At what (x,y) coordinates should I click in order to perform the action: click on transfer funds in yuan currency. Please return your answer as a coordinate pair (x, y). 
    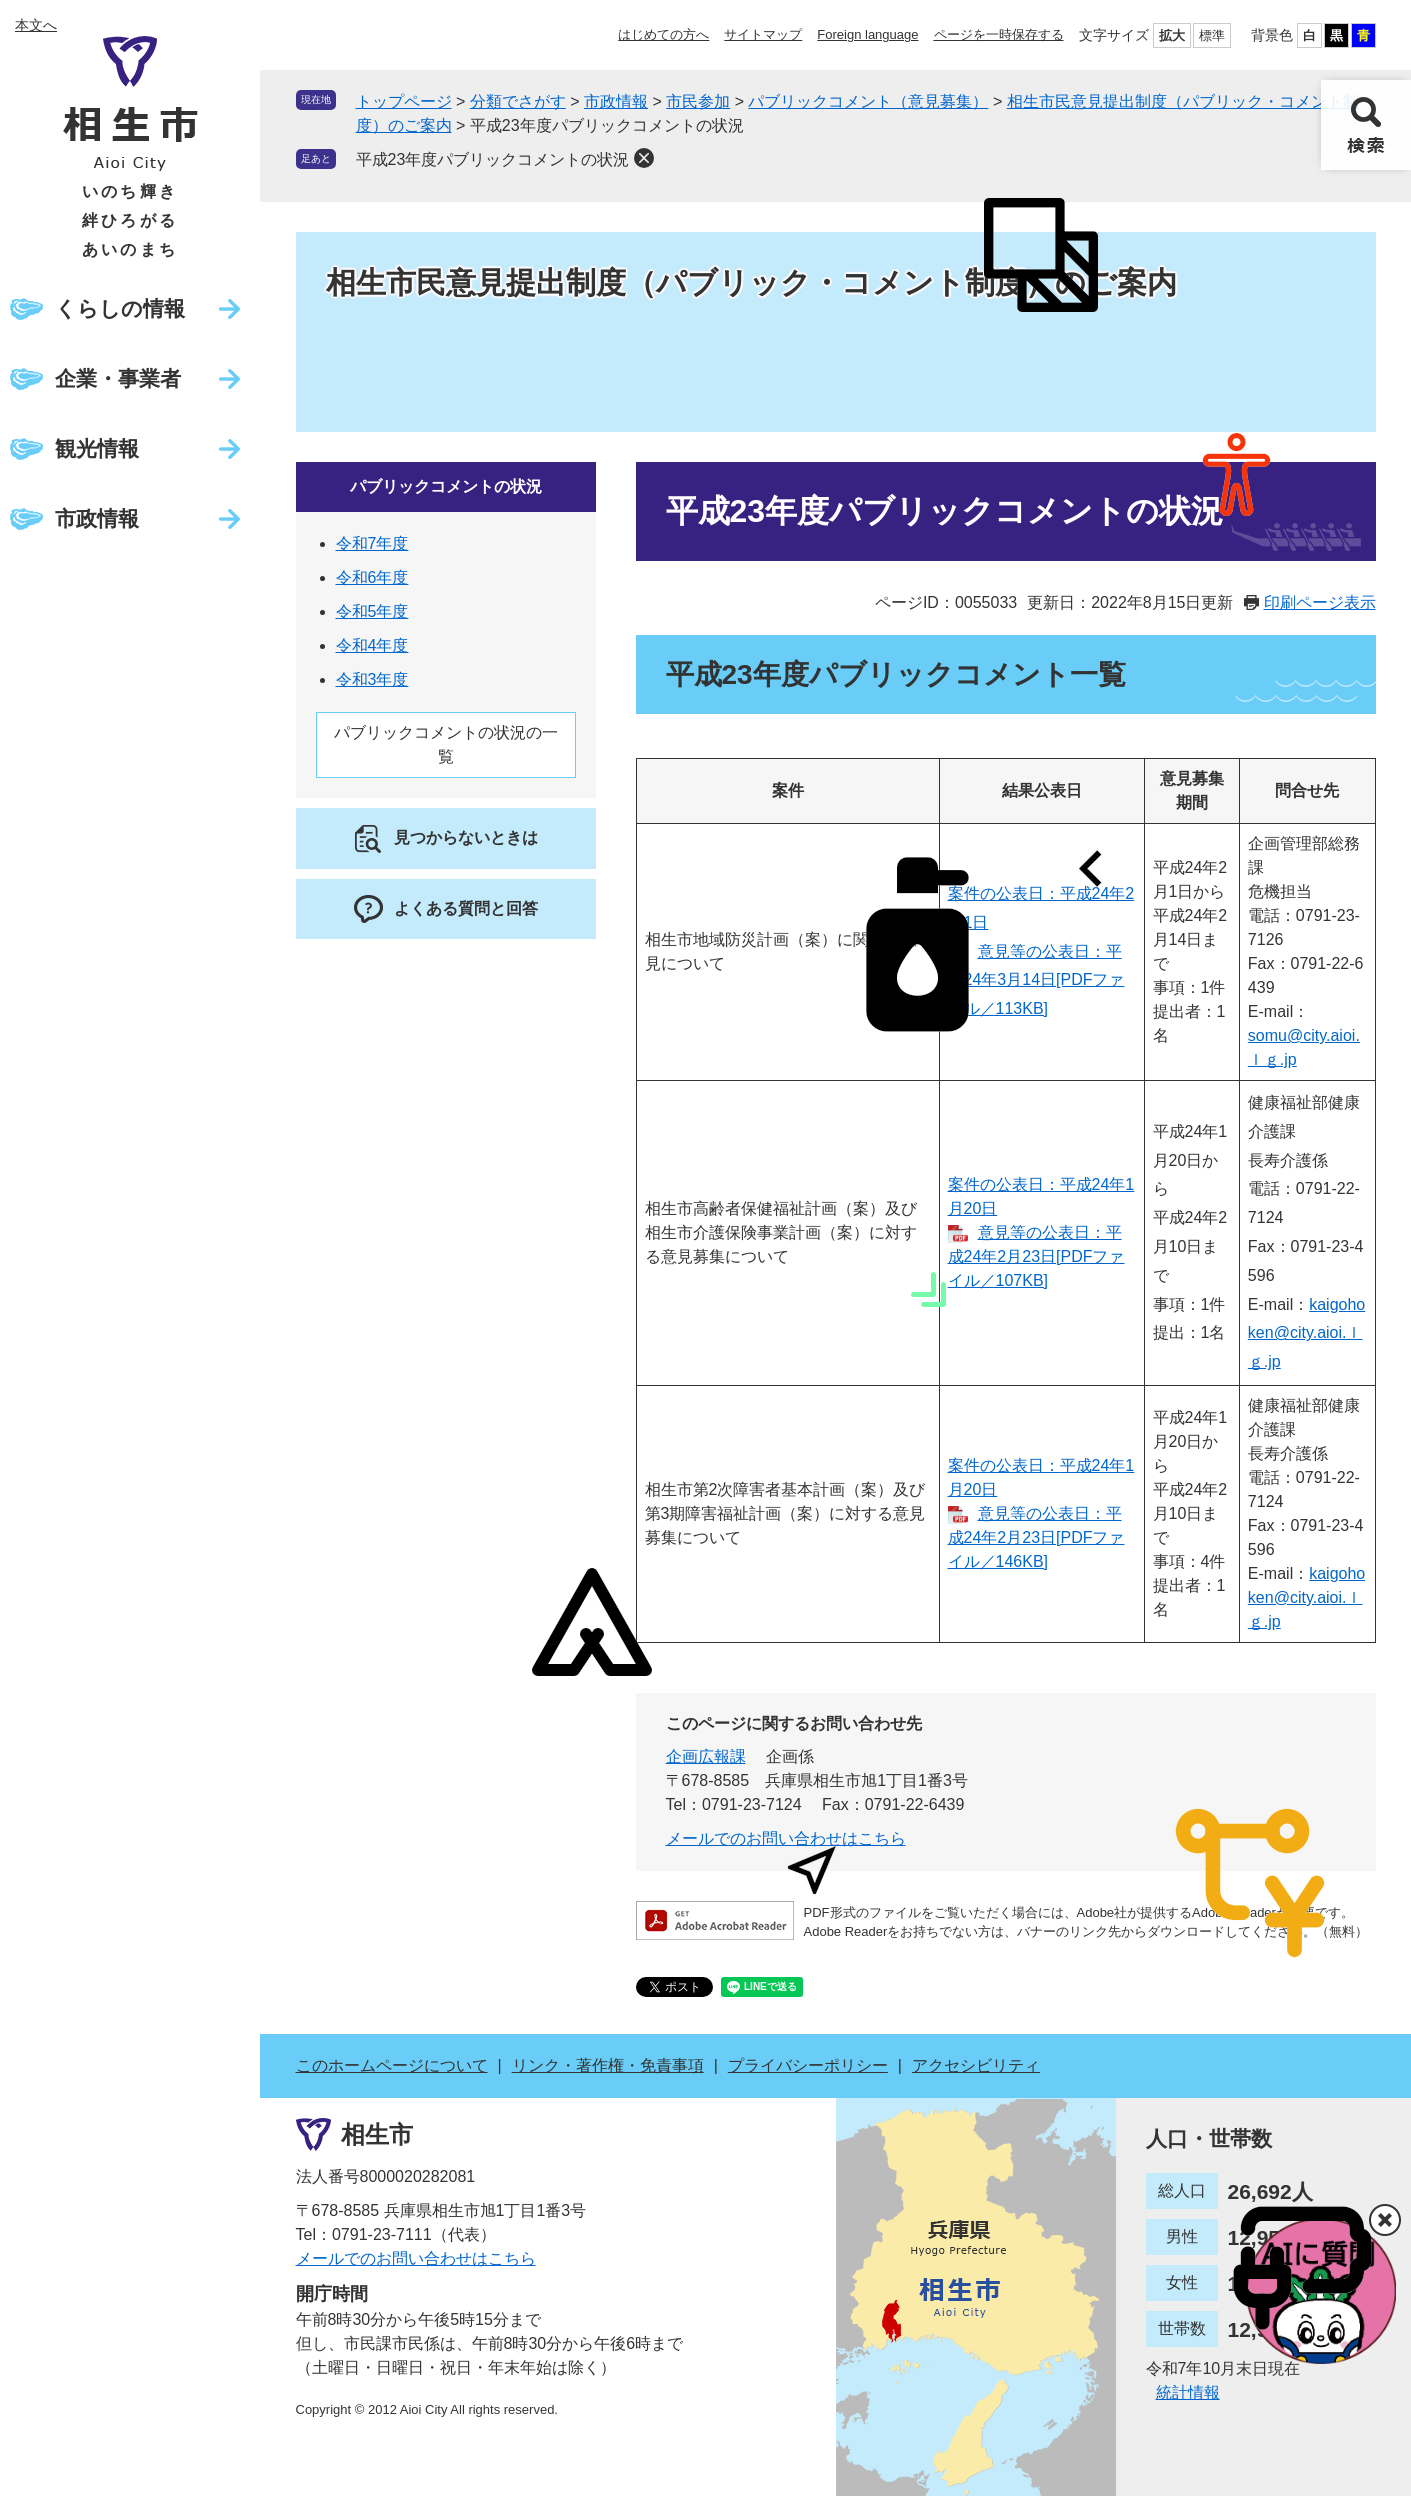
    Looking at the image, I should click on (1250, 1883).